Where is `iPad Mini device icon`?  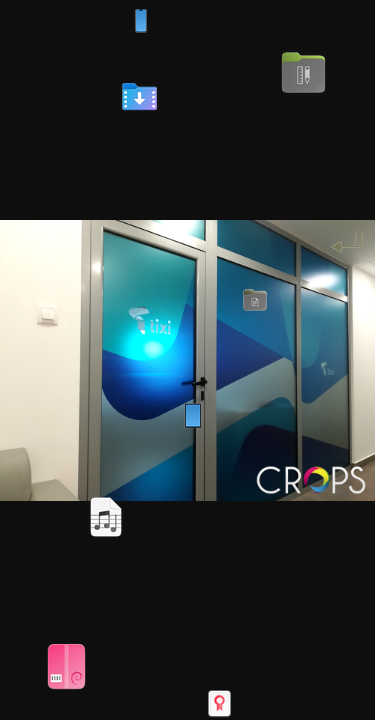 iPad Mini device icon is located at coordinates (193, 413).